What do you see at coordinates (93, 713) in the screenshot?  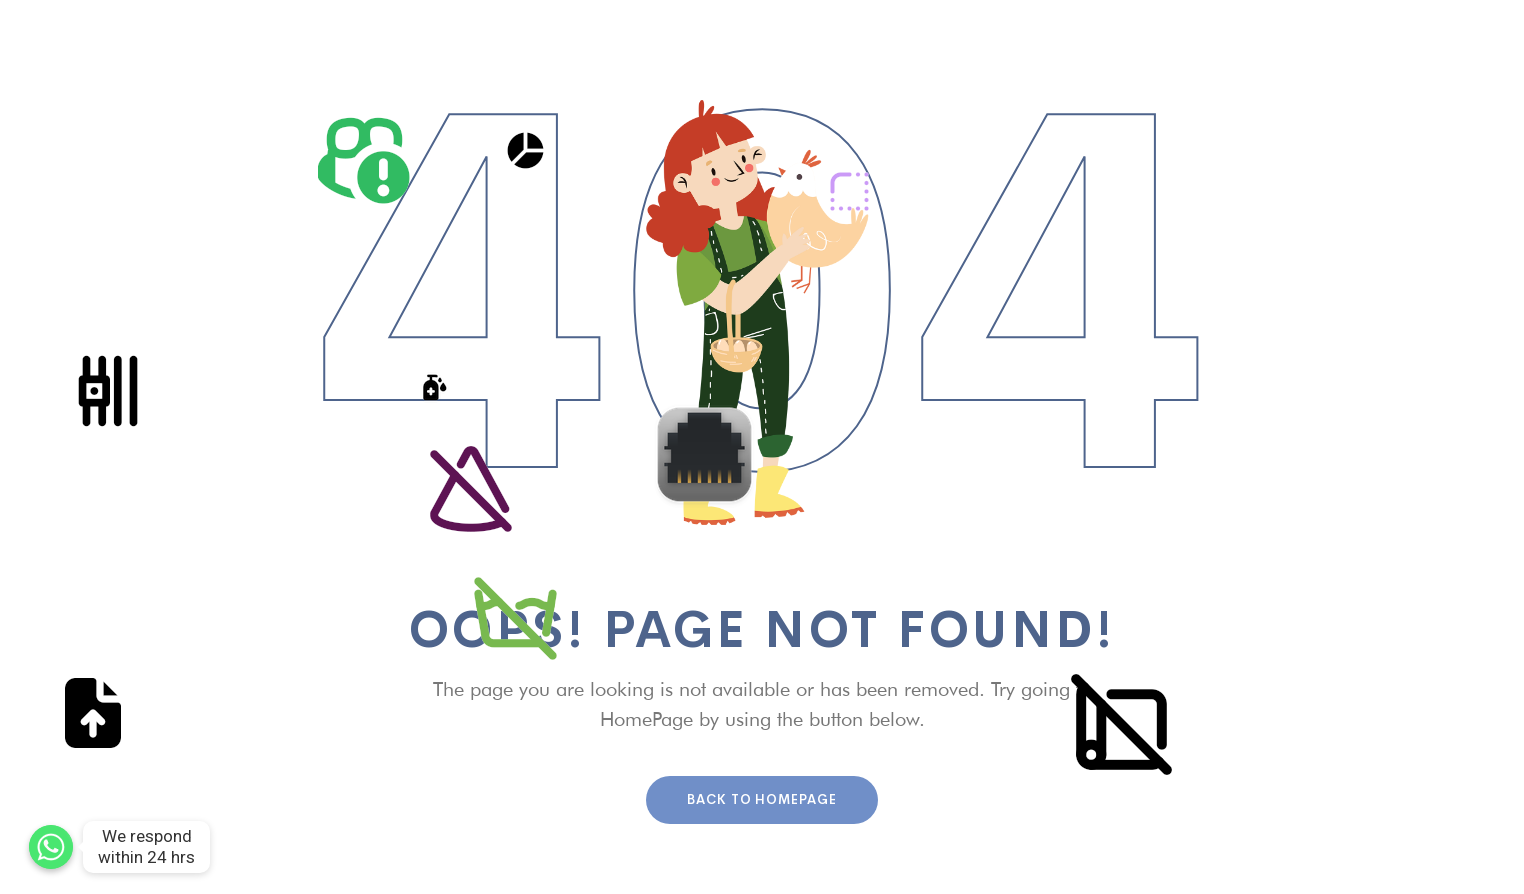 I see `upload a file` at bounding box center [93, 713].